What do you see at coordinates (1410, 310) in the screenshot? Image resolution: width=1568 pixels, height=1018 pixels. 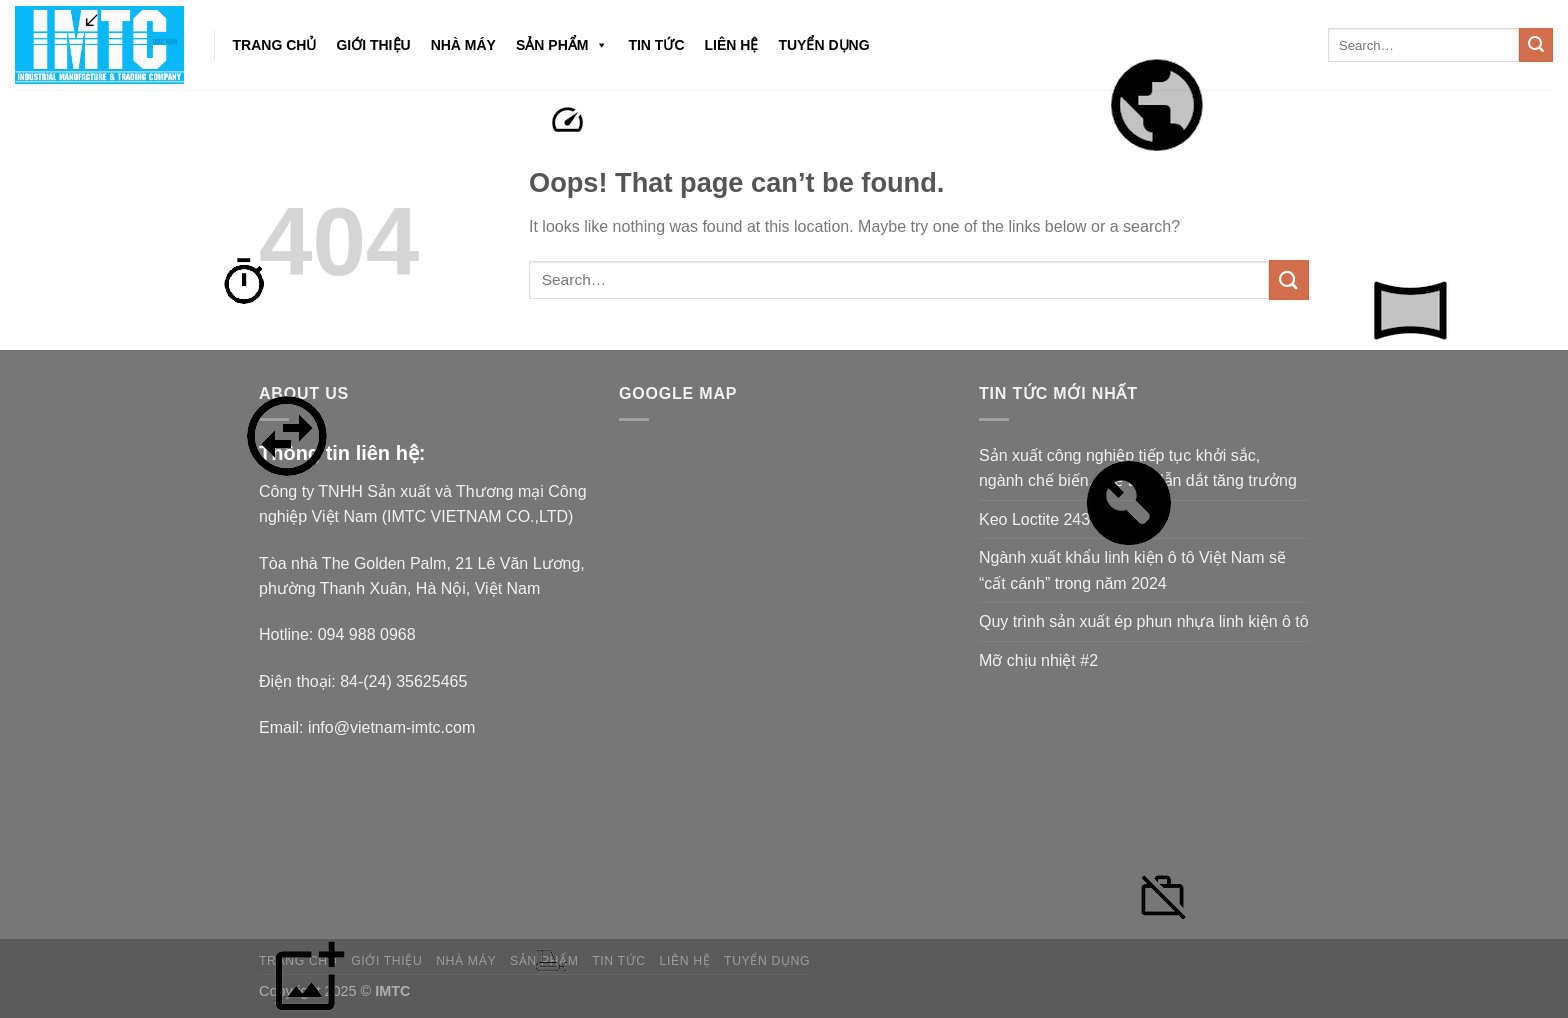 I see `switch to panorama photo mode` at bounding box center [1410, 310].